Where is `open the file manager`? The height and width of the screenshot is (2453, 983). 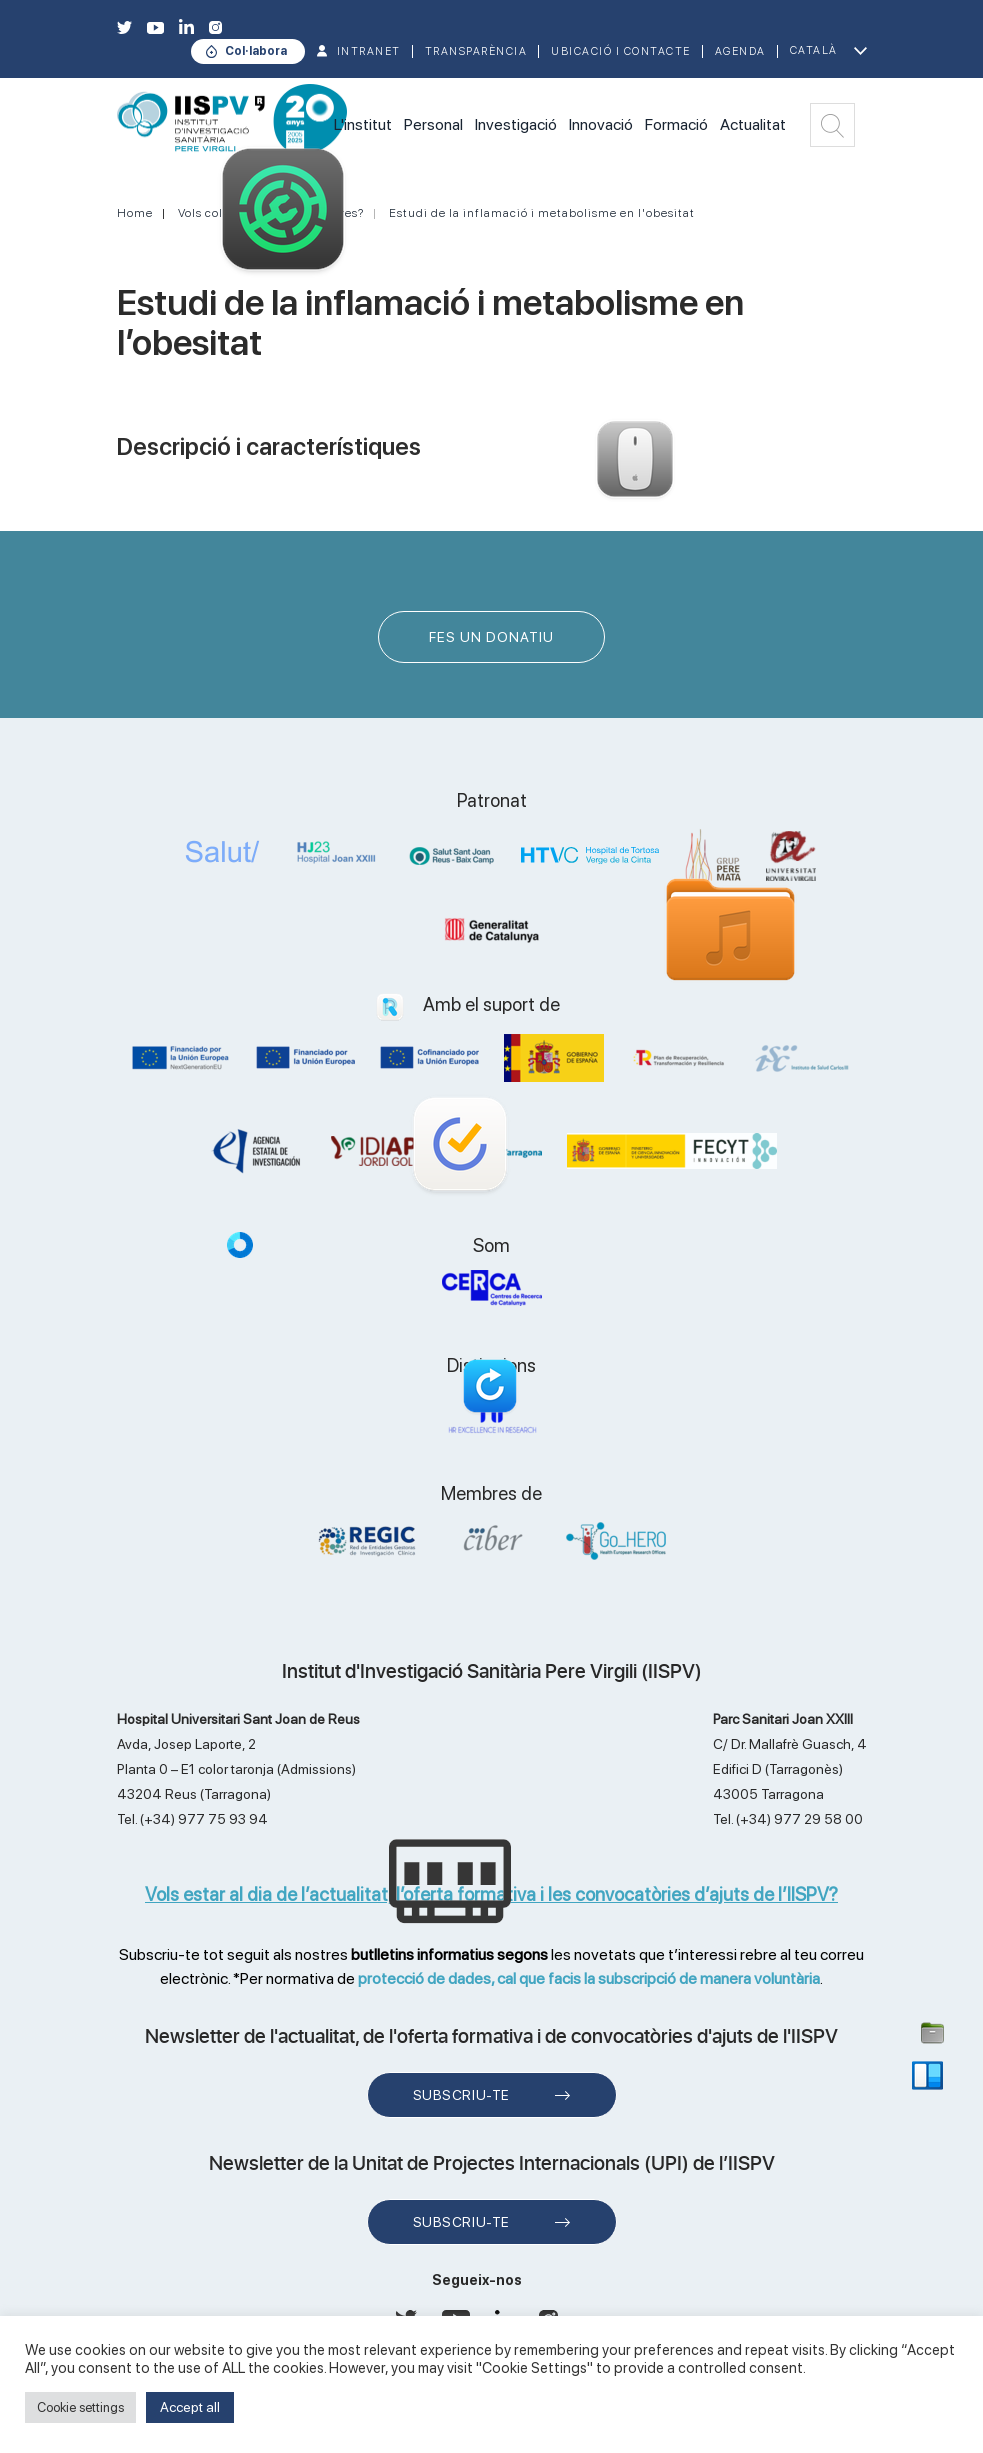 open the file manager is located at coordinates (932, 2032).